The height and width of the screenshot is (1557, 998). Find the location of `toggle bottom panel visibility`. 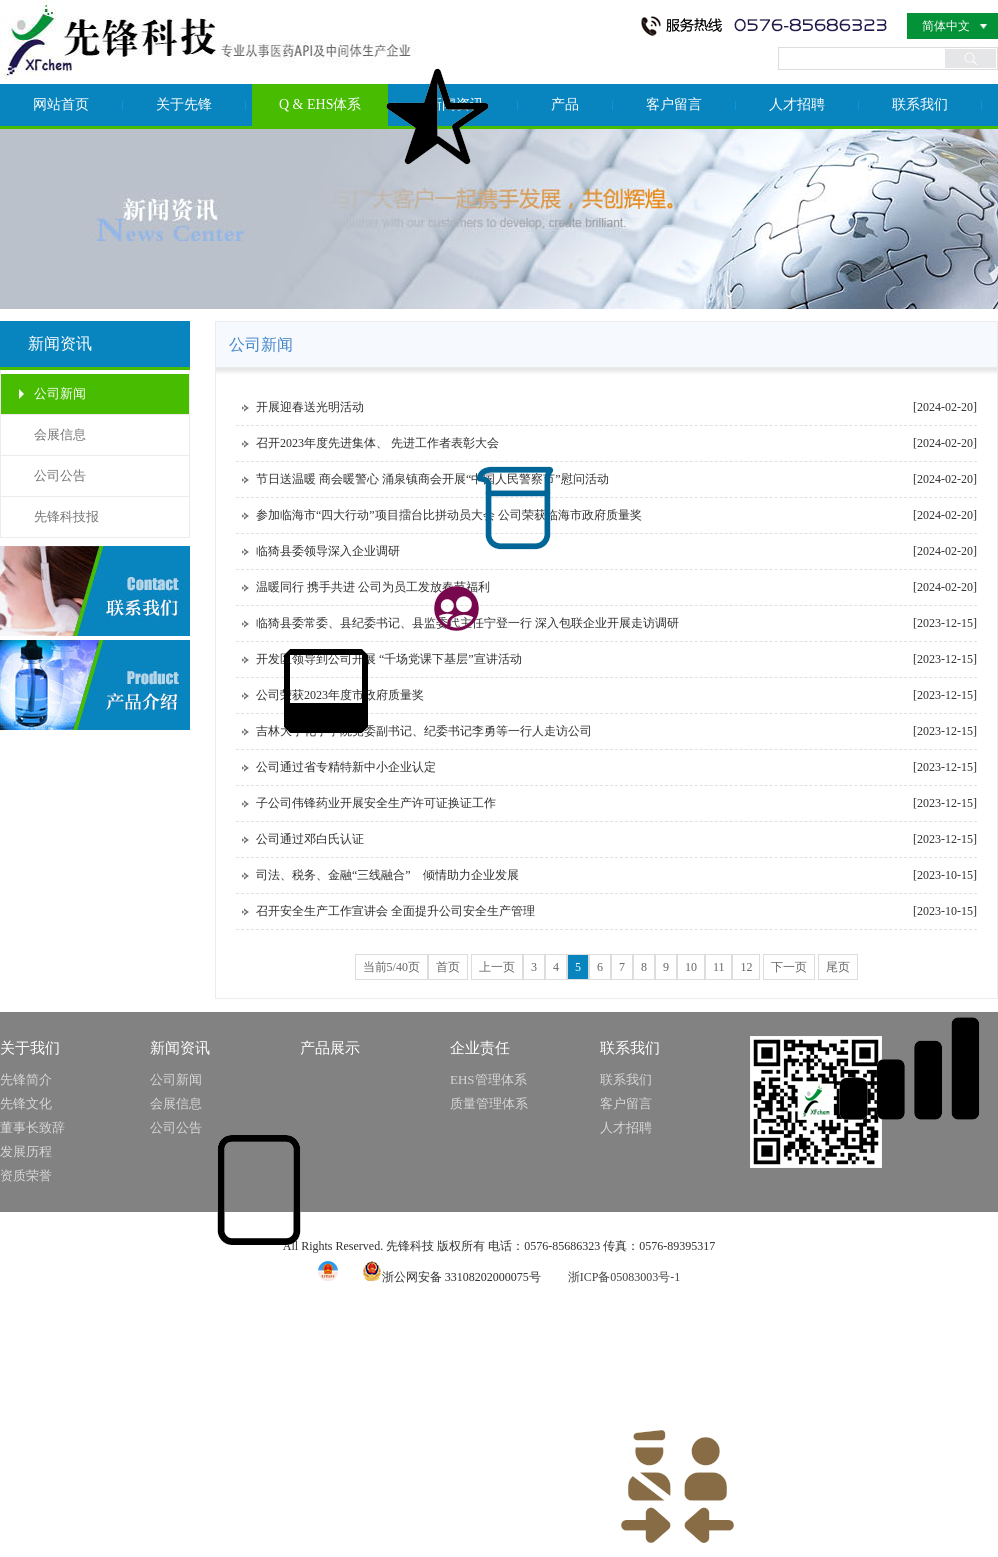

toggle bottom panel visibility is located at coordinates (326, 691).